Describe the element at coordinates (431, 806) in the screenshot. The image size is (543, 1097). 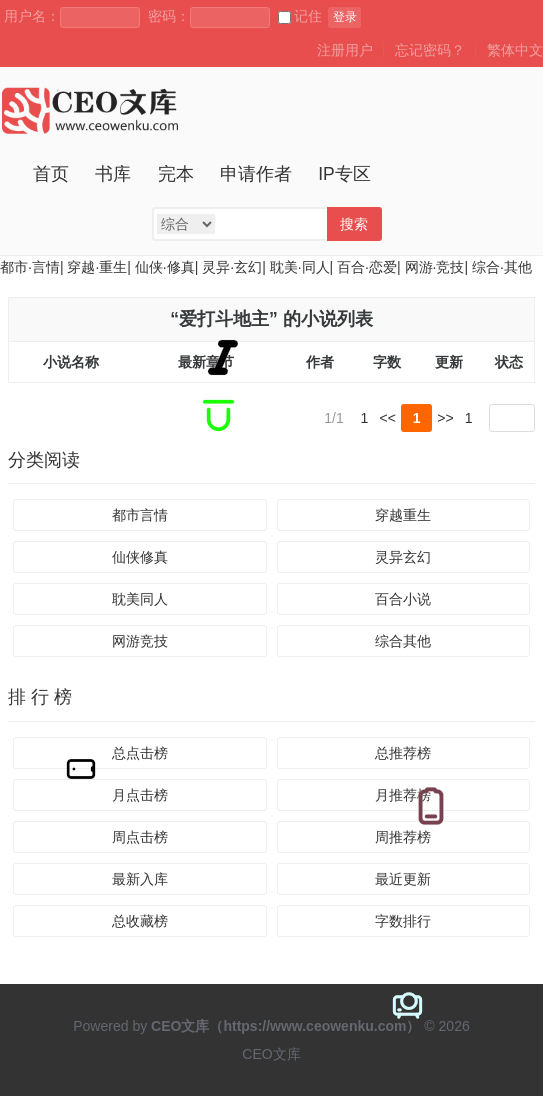
I see `indicates low battery level` at that location.